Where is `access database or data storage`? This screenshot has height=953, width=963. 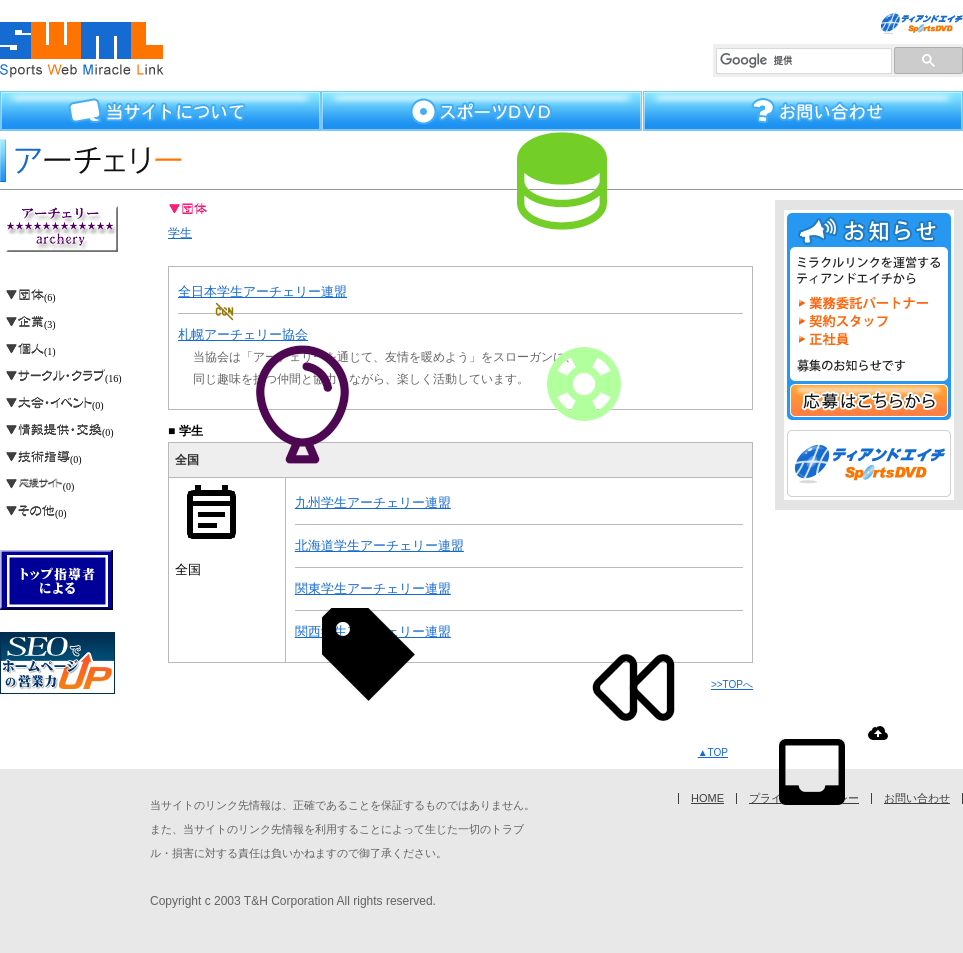
access database or data storage is located at coordinates (562, 181).